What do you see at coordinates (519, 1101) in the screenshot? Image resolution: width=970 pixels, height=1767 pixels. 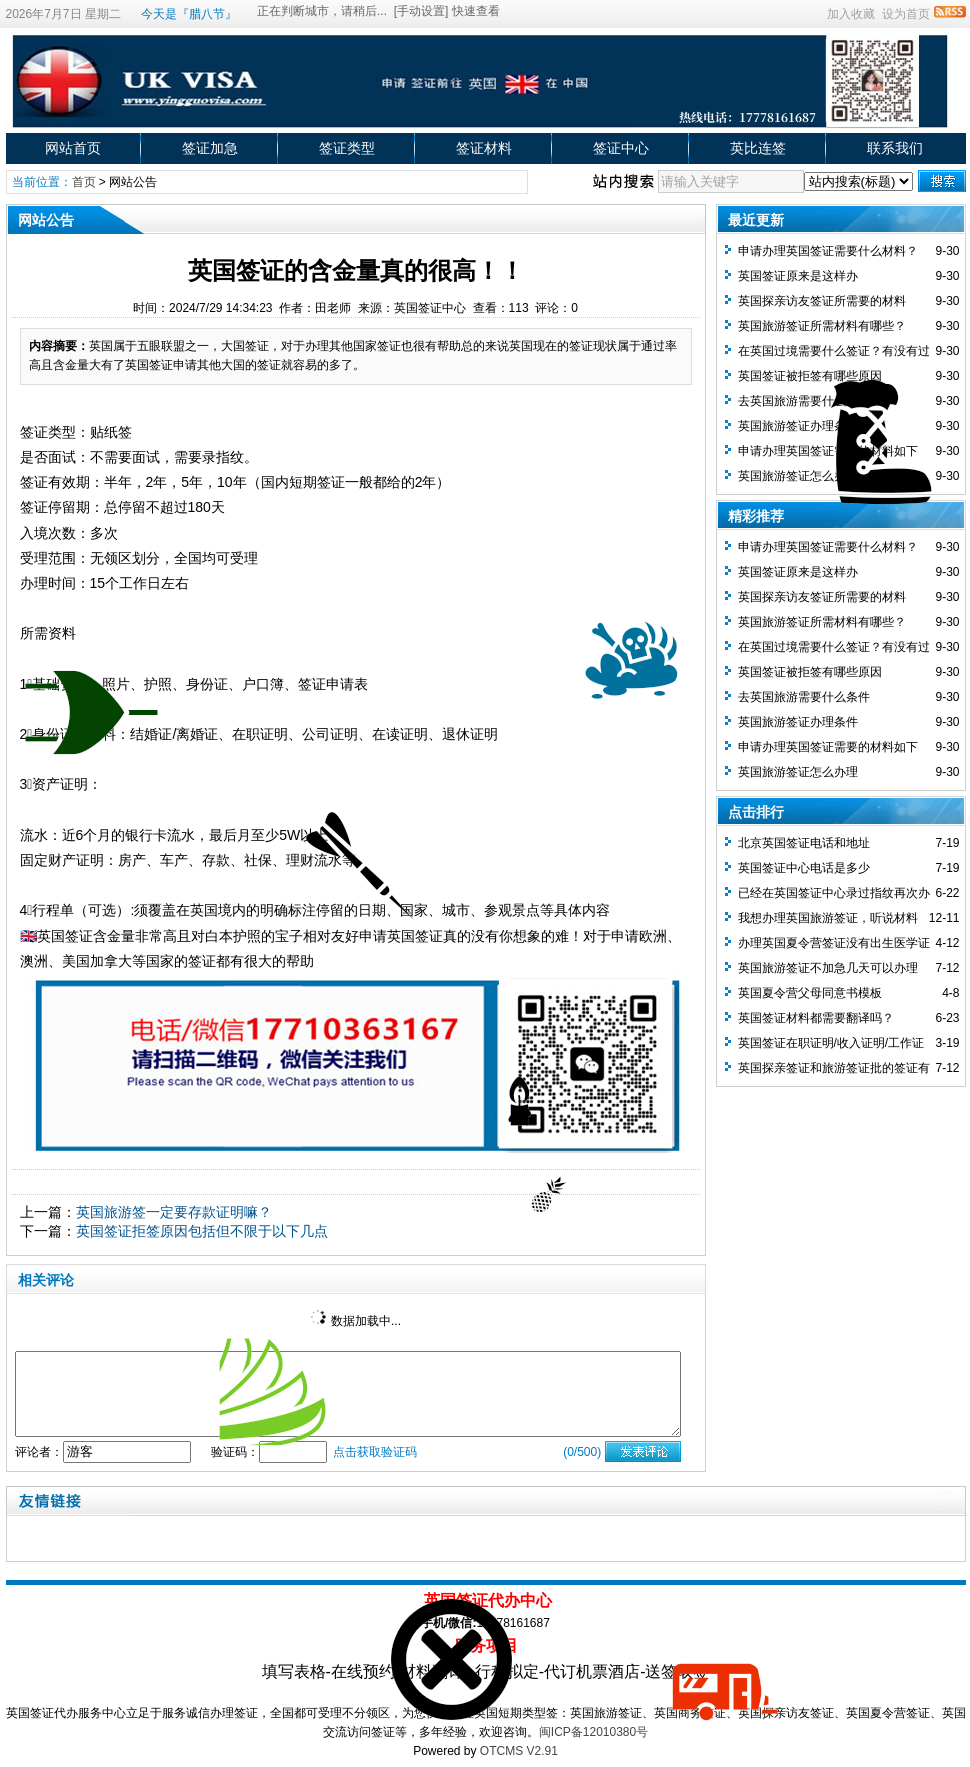 I see `toggle ambient or night mode lighting` at bounding box center [519, 1101].